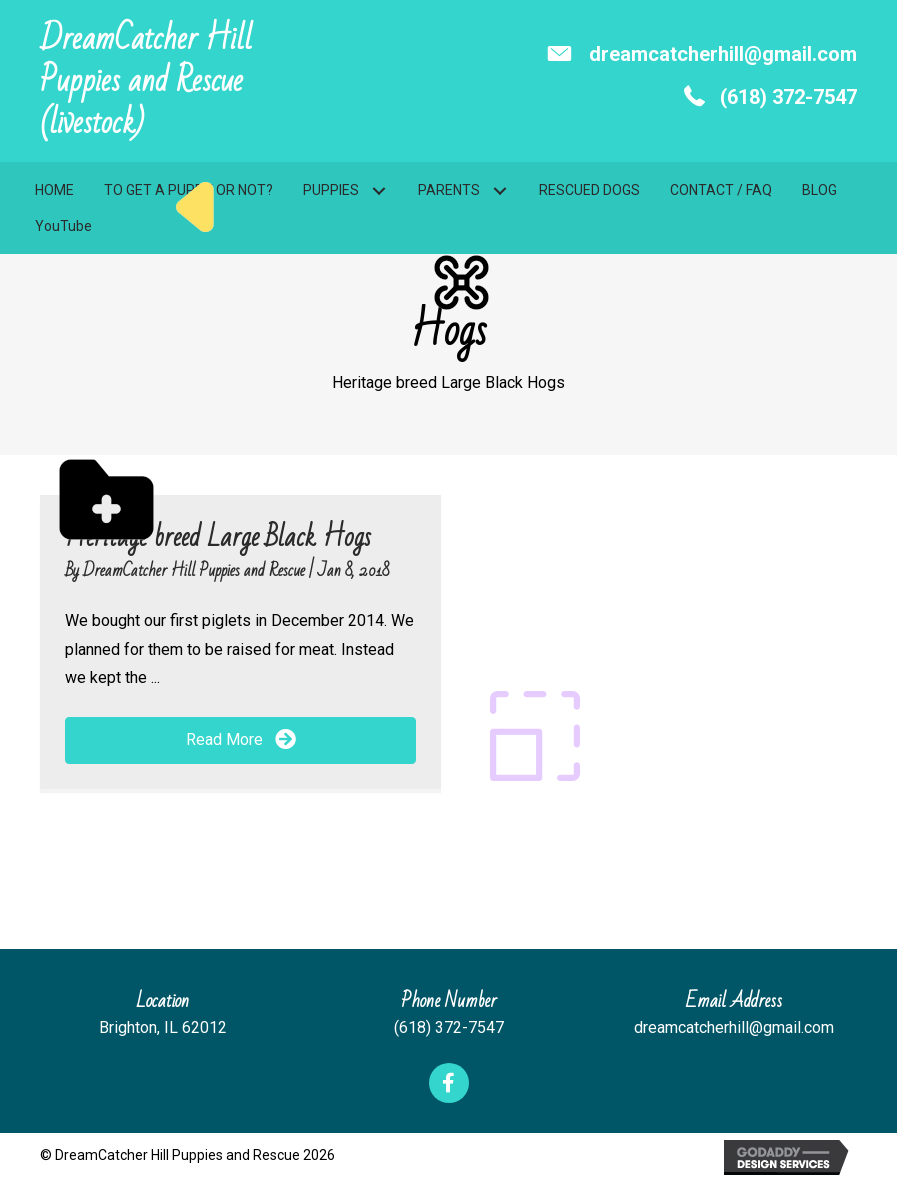 Image resolution: width=897 pixels, height=1181 pixels. I want to click on resize a window or element, so click(535, 736).